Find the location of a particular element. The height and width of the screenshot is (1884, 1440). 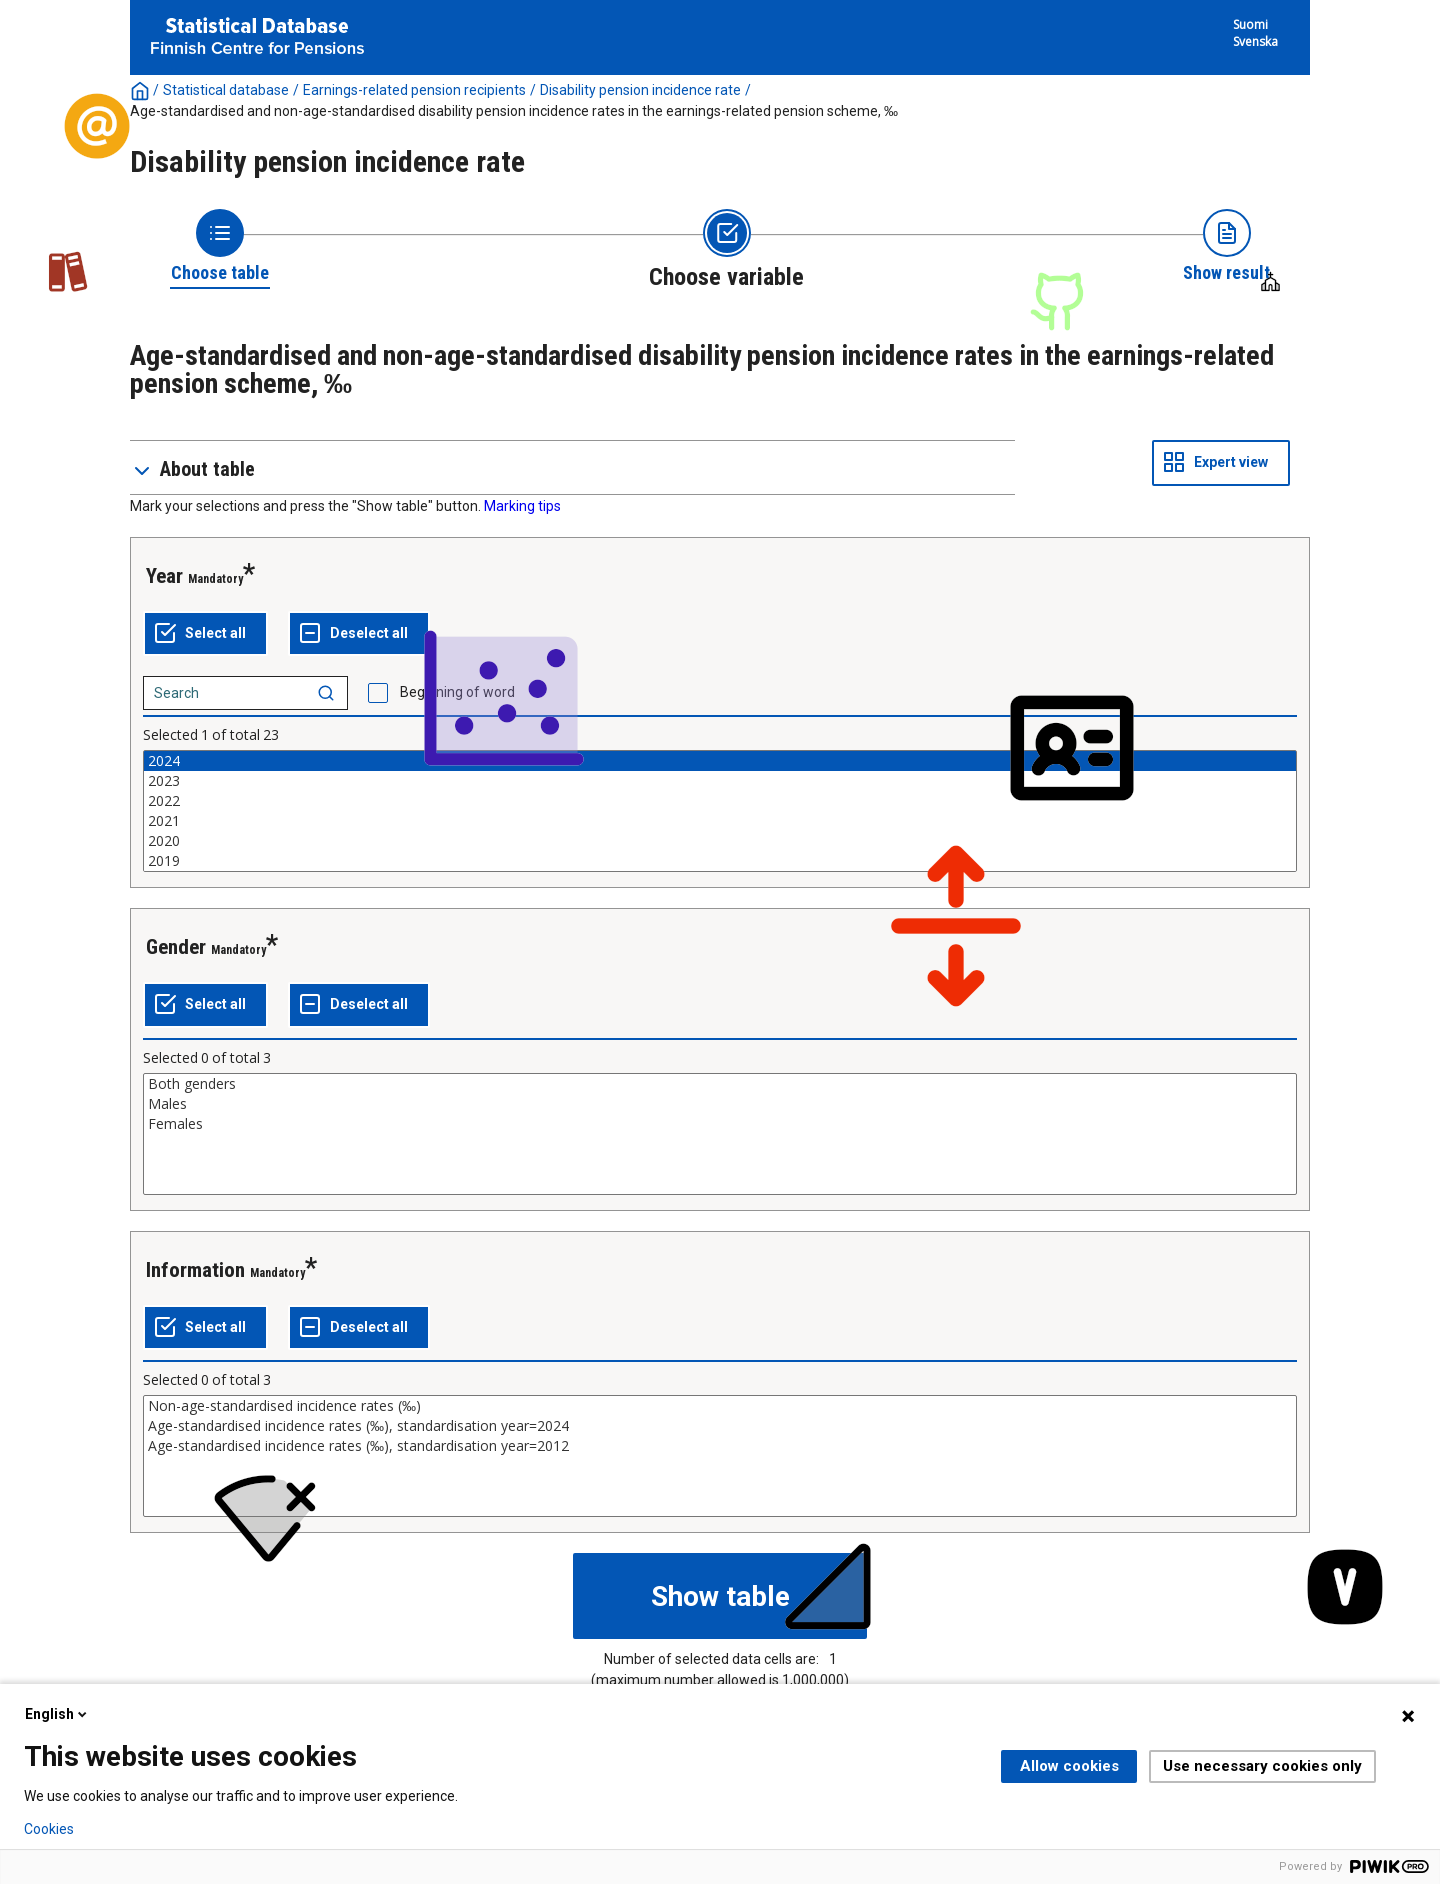

indicates full cellular signal strength is located at coordinates (835, 1590).